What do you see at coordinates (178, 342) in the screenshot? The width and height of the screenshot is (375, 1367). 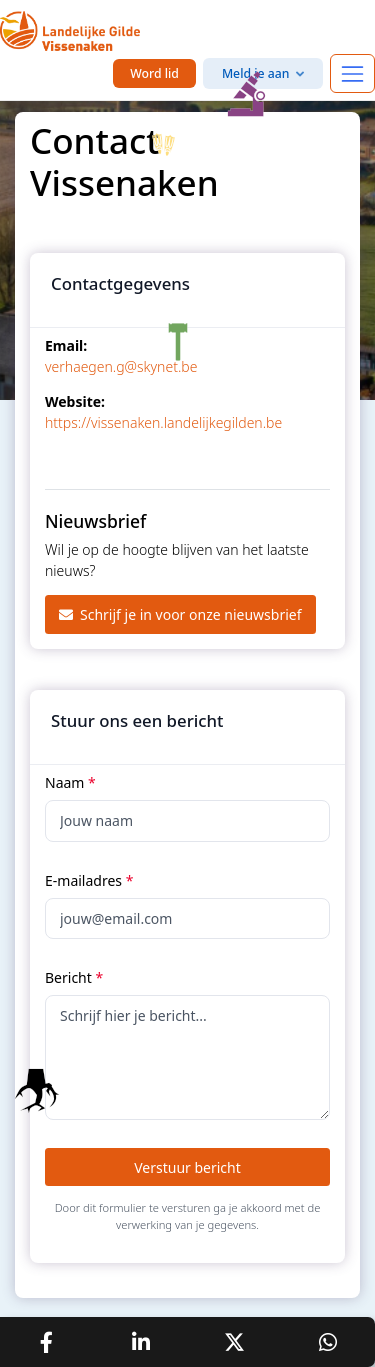 I see `activate trample ability in a card game` at bounding box center [178, 342].